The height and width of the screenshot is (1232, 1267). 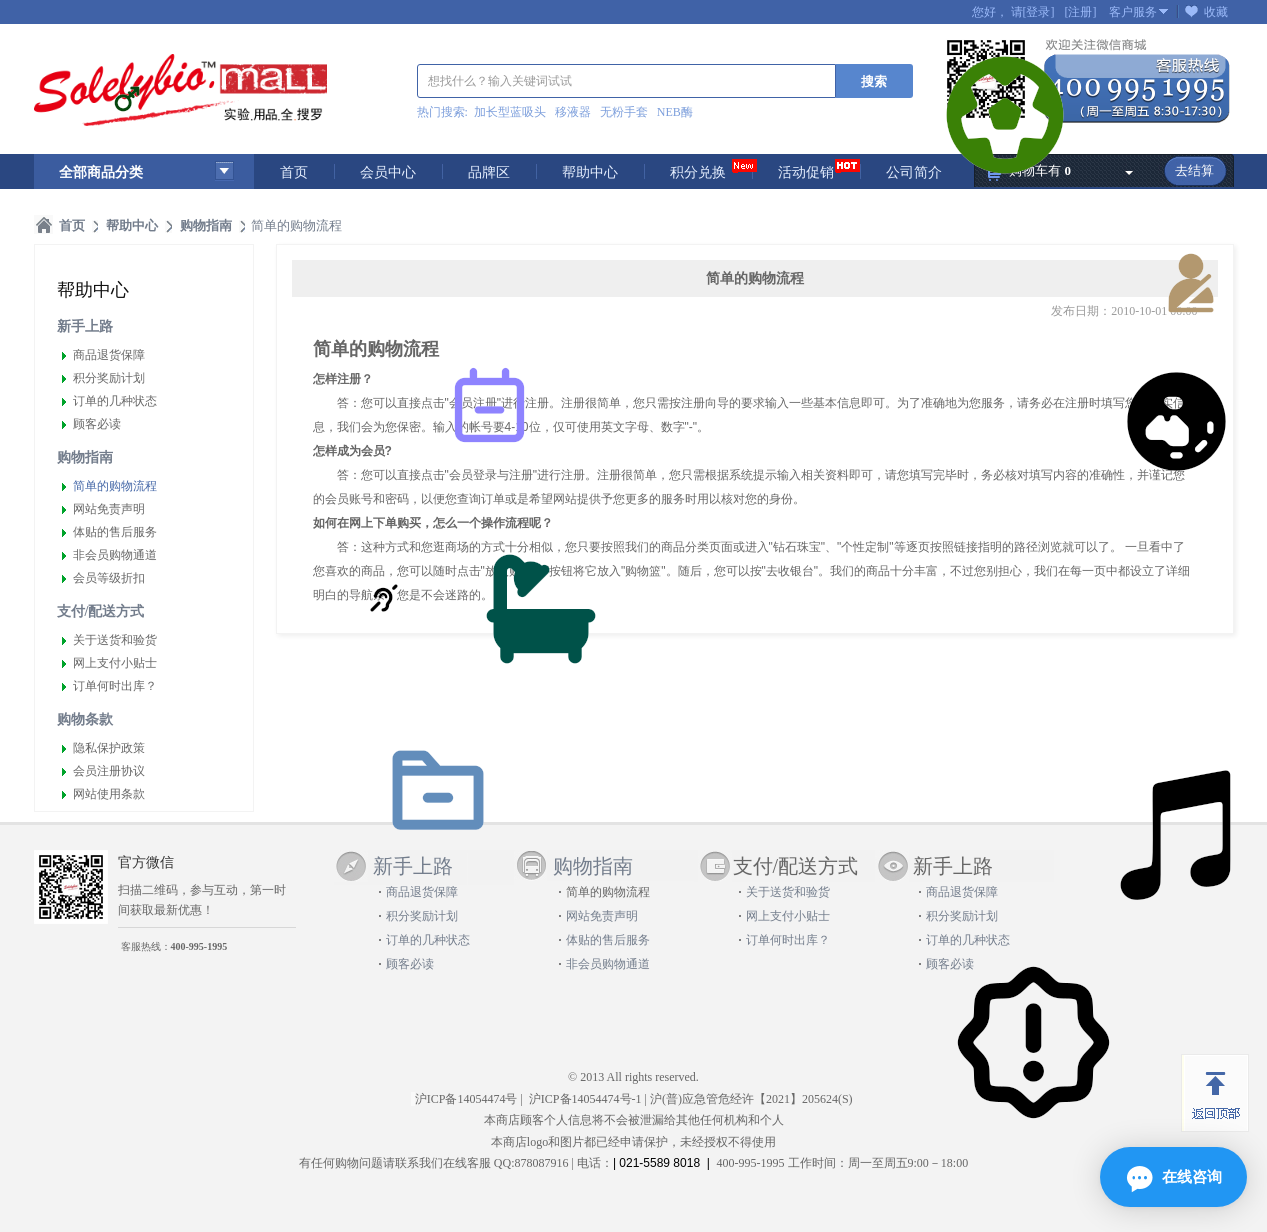 I want to click on indicates seatbelt status or safety reminder, so click(x=1191, y=283).